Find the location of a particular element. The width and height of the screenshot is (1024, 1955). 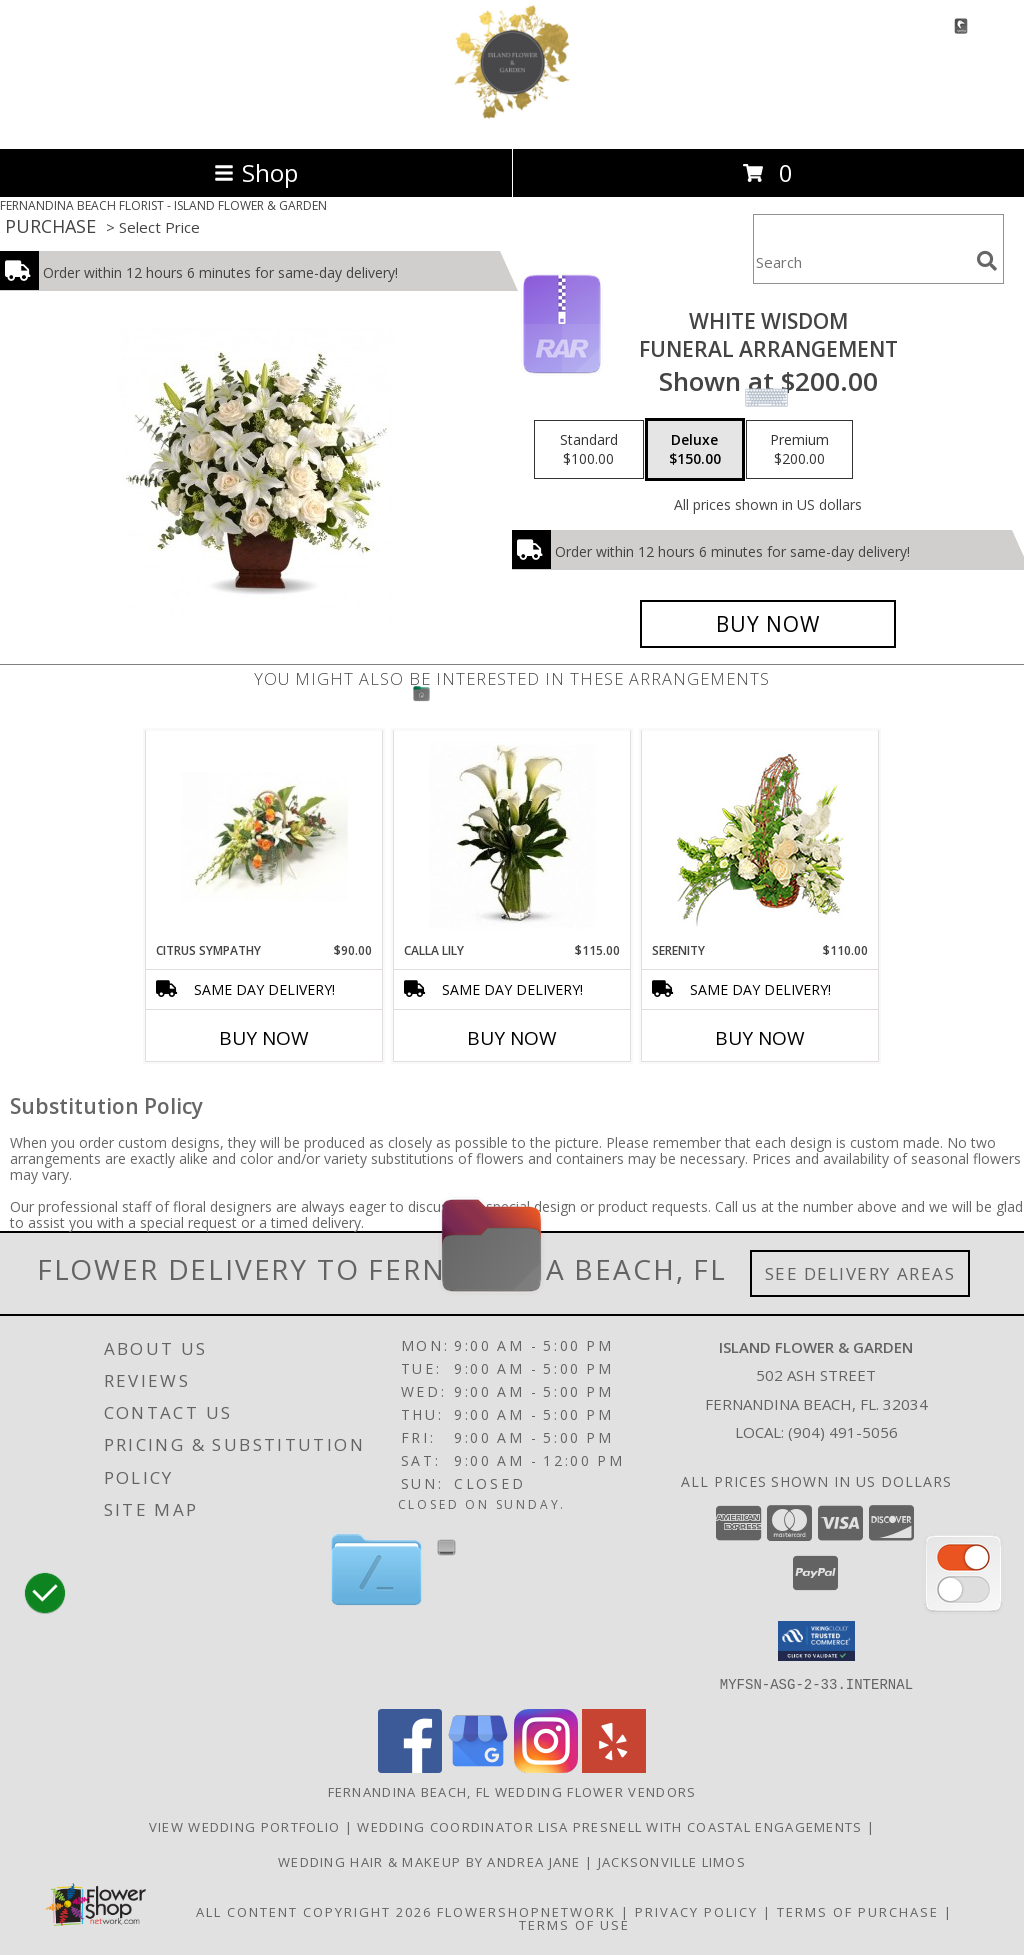

qemu virtual disk image file is located at coordinates (961, 26).